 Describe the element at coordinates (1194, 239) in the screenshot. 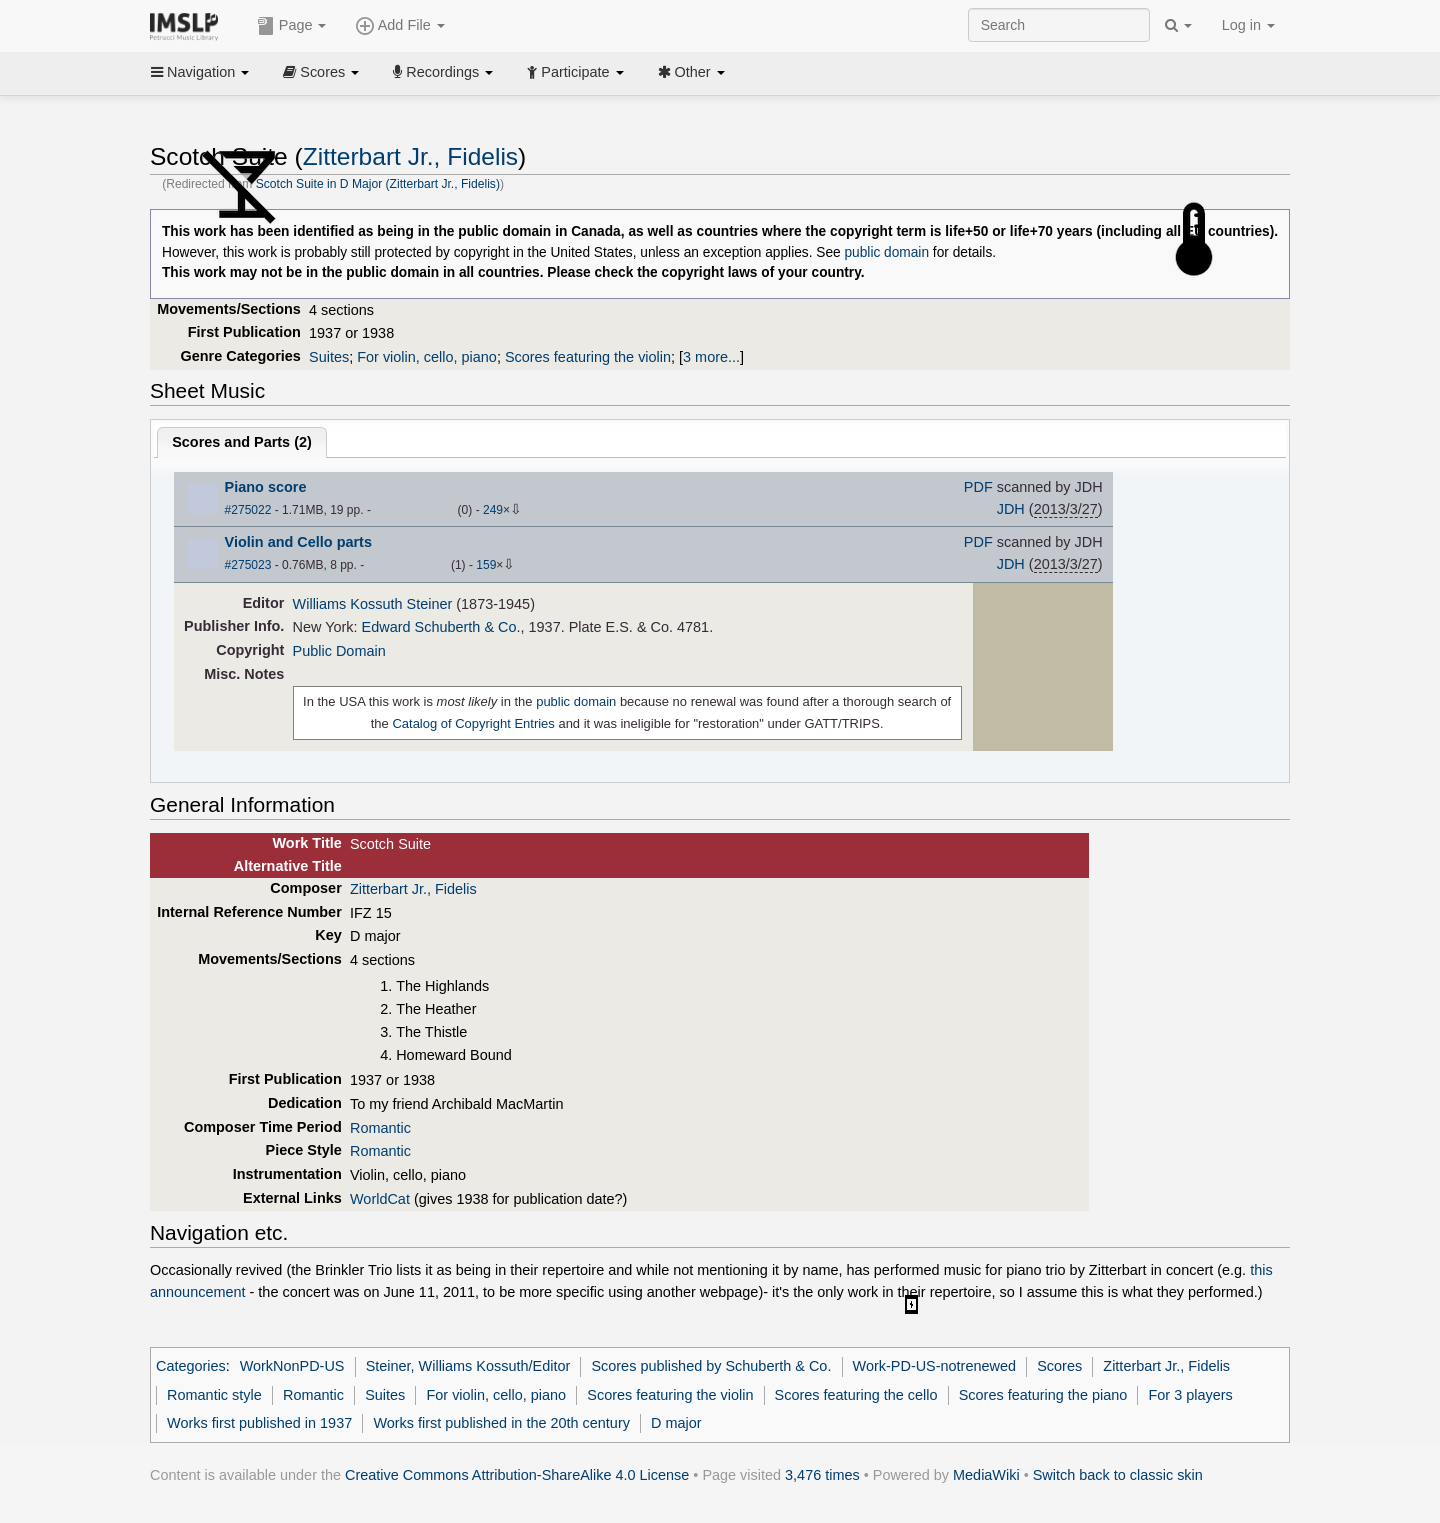

I see `adjust temperature settings` at that location.